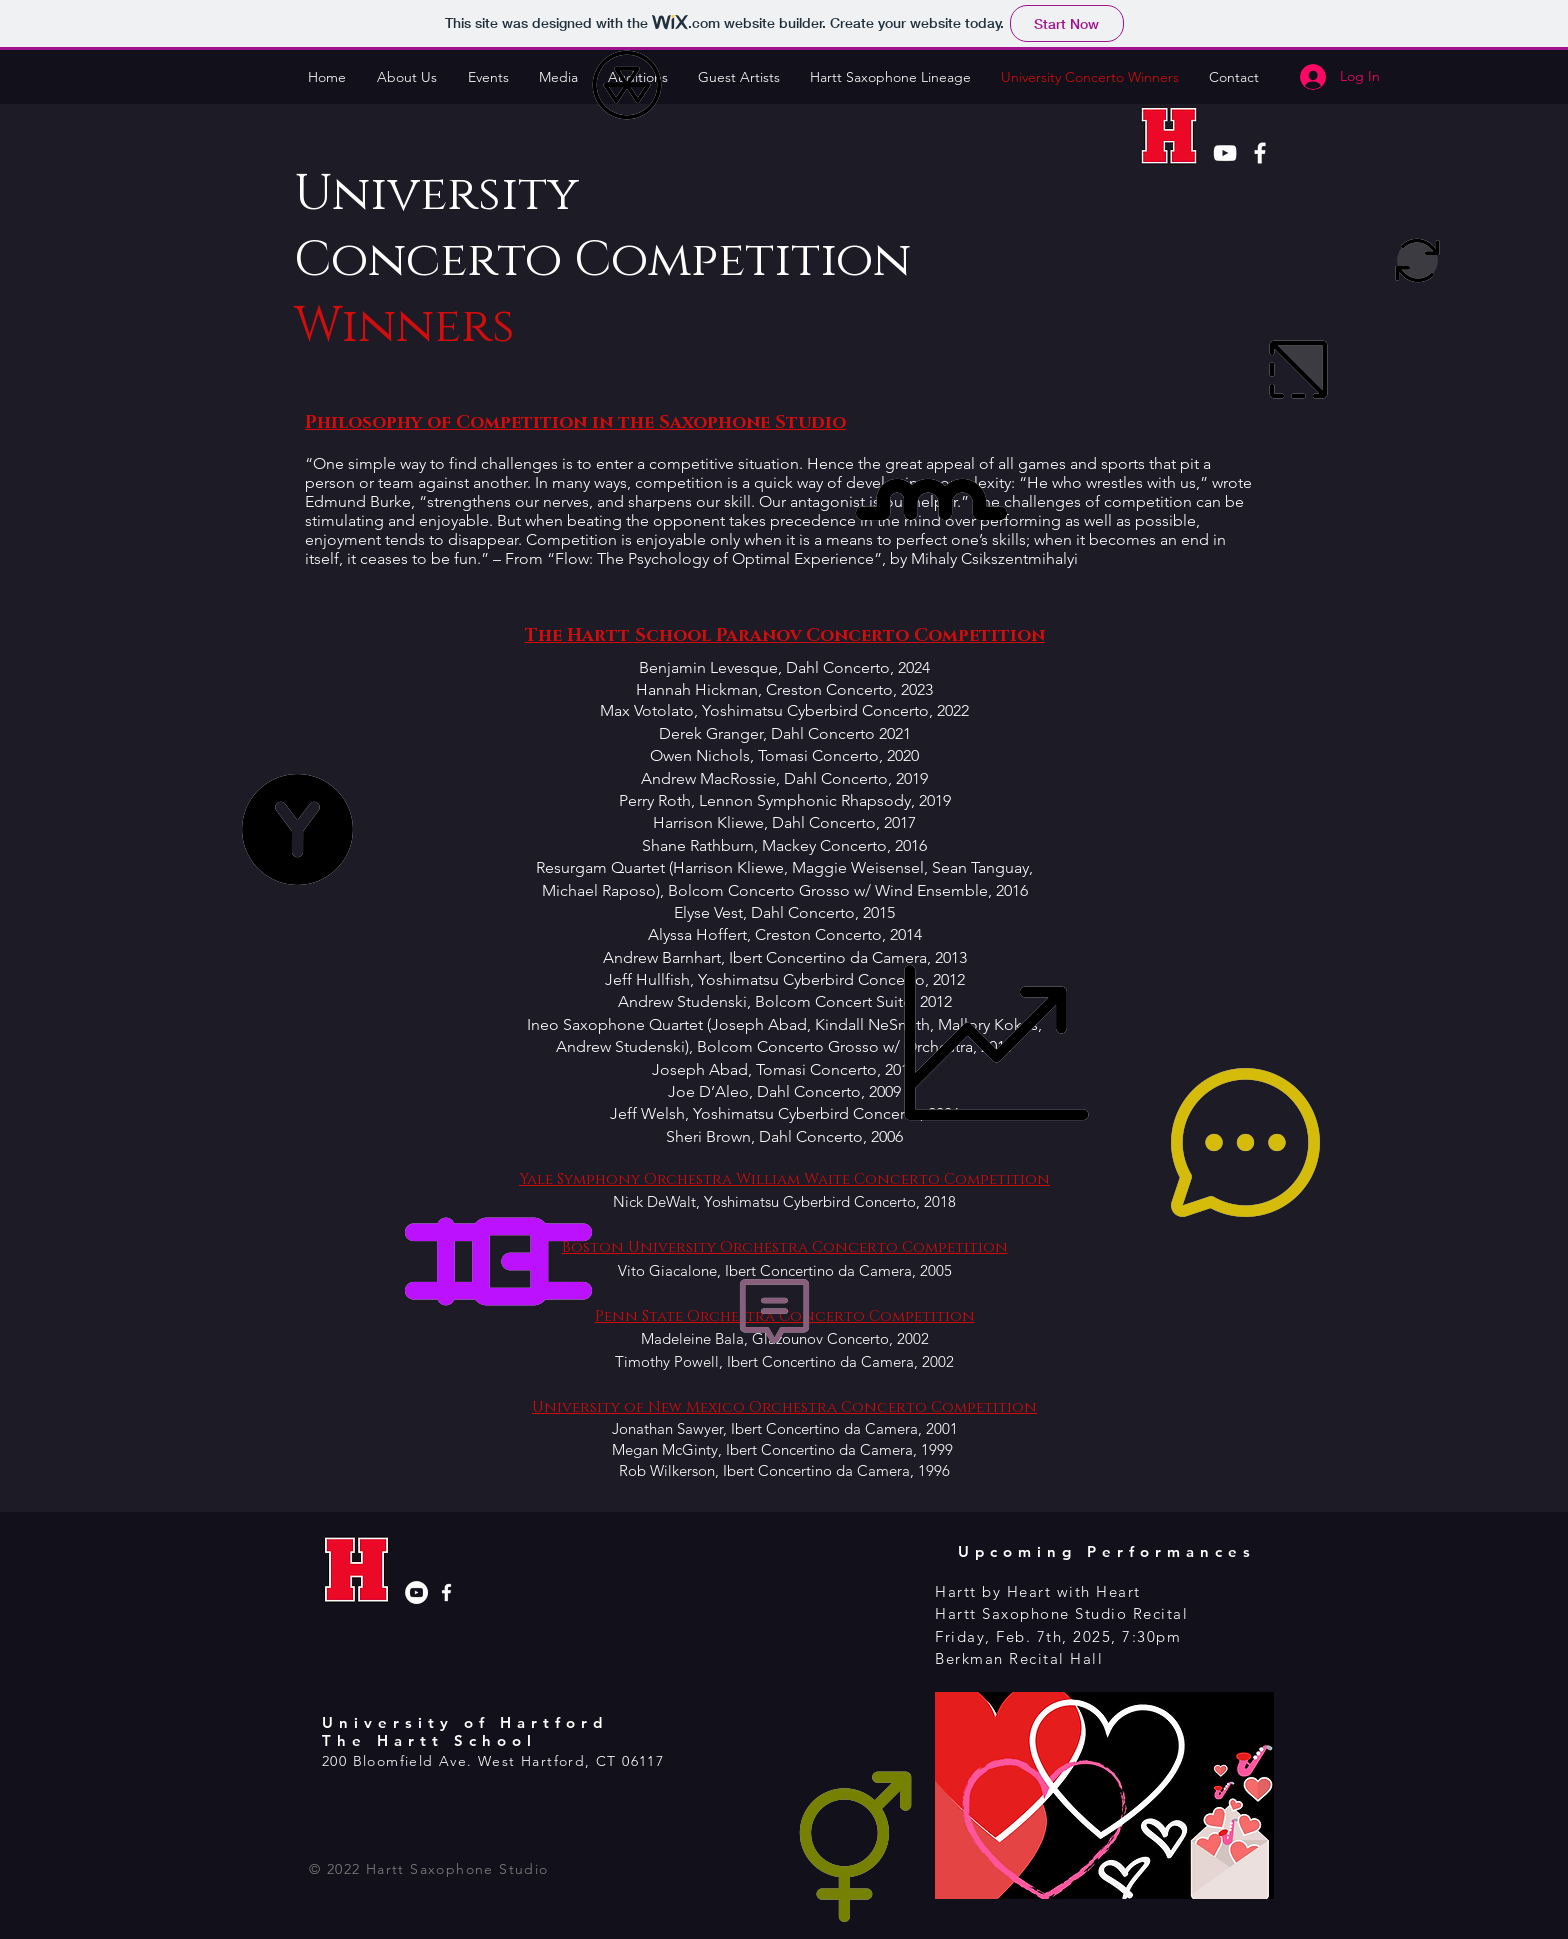  What do you see at coordinates (996, 1042) in the screenshot?
I see `view analytics or performance trends` at bounding box center [996, 1042].